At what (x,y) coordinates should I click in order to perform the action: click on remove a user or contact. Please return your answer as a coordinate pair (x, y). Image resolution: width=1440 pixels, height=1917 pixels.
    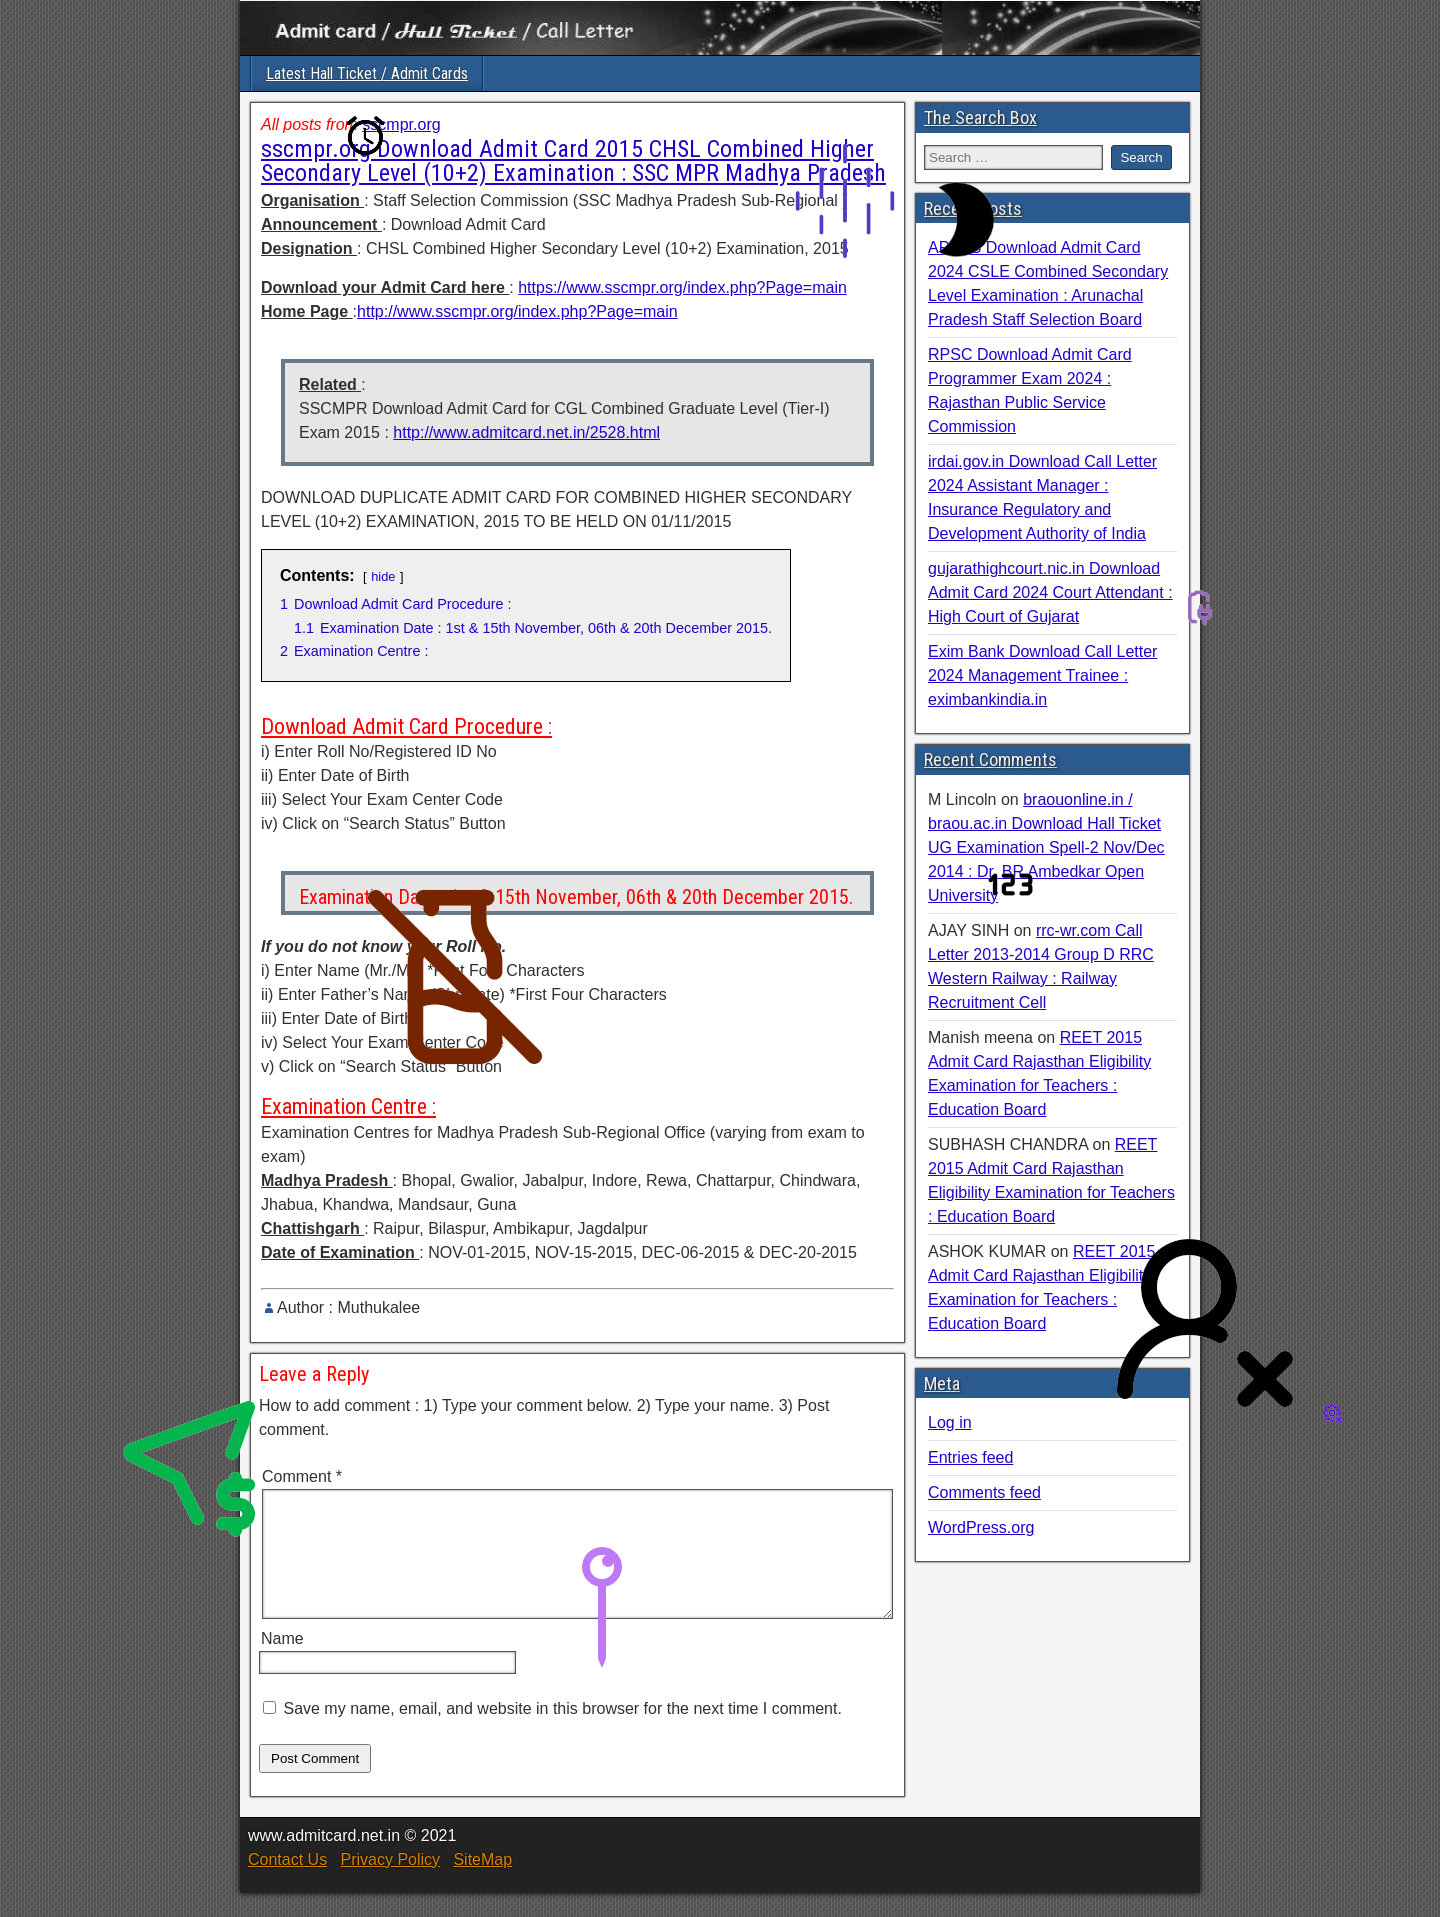
    Looking at the image, I should click on (1205, 1319).